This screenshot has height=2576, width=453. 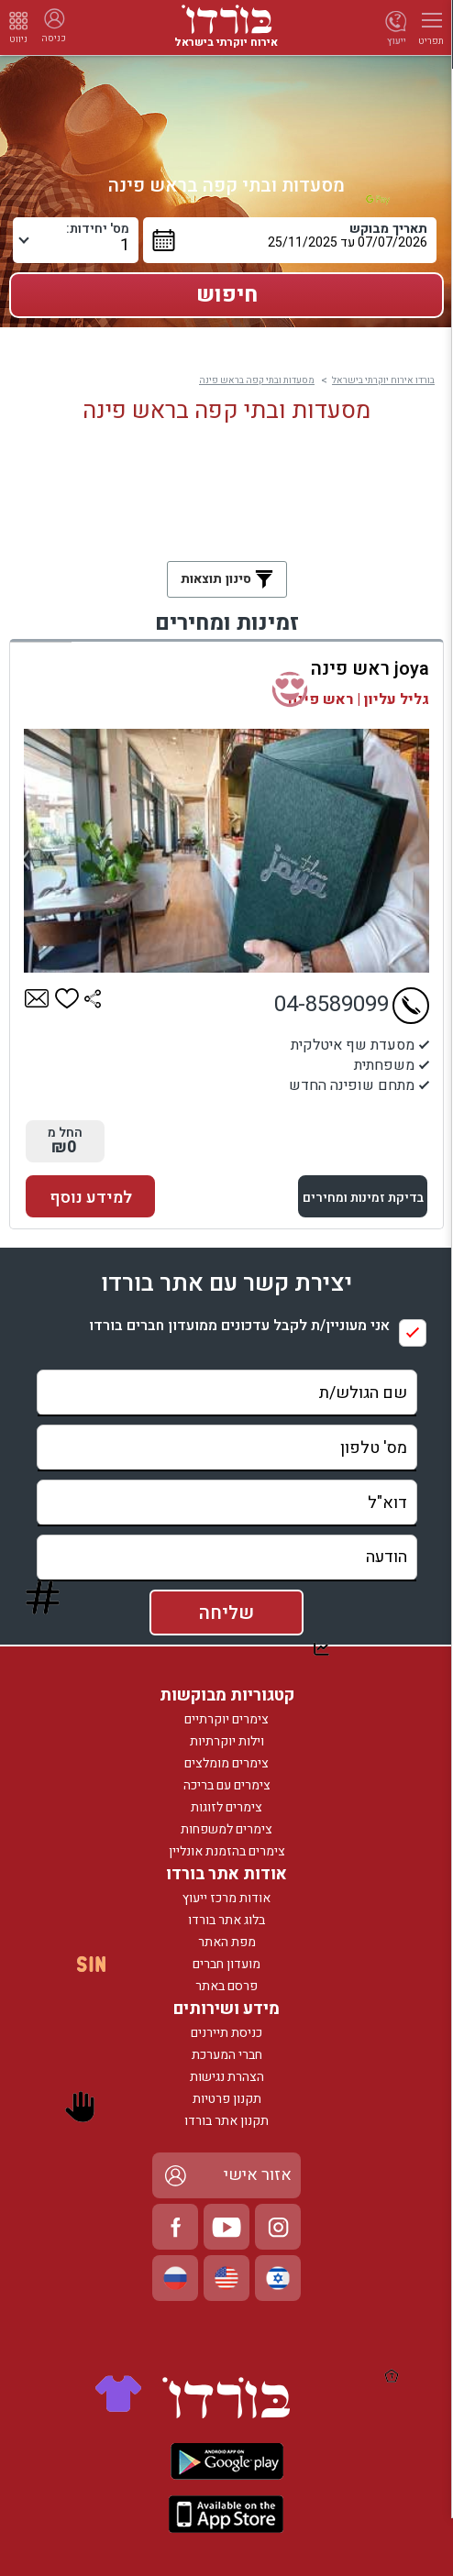 I want to click on react with love or adoration, so click(x=290, y=689).